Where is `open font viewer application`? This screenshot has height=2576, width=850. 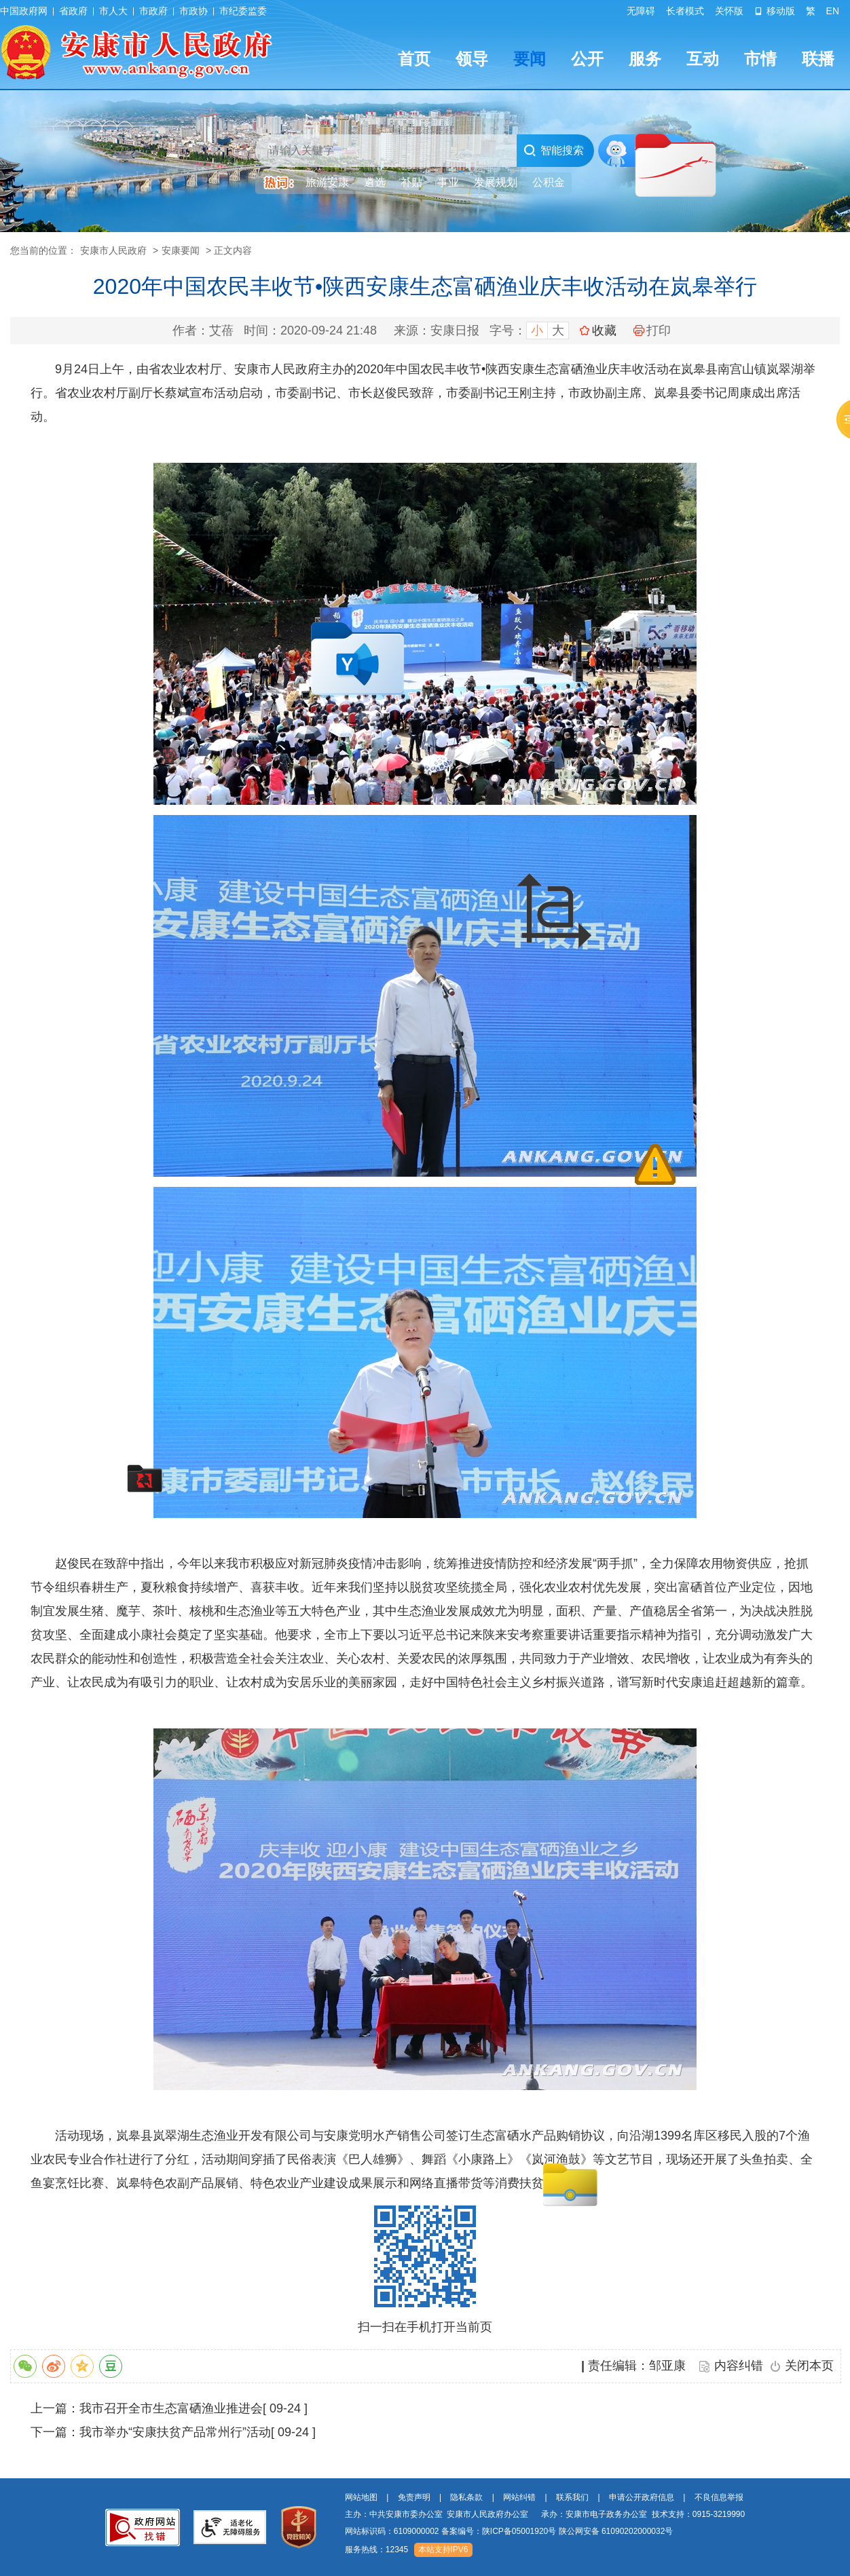 open font viewer application is located at coordinates (553, 912).